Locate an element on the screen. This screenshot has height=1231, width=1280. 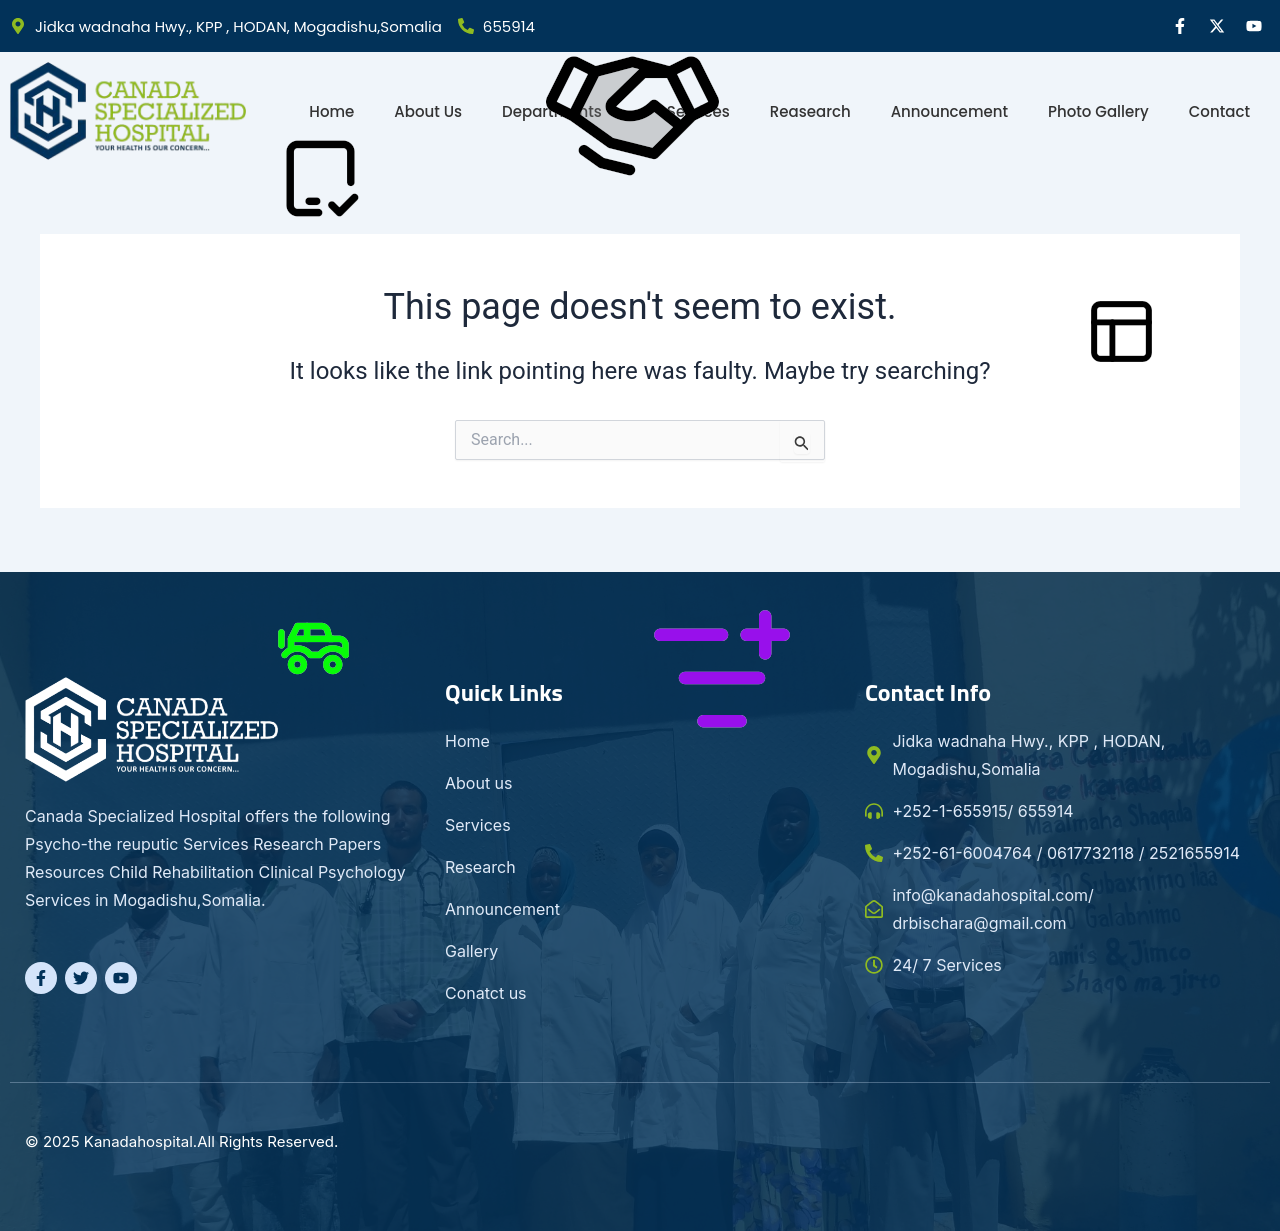
toggle sidebar and header panel layout is located at coordinates (1121, 331).